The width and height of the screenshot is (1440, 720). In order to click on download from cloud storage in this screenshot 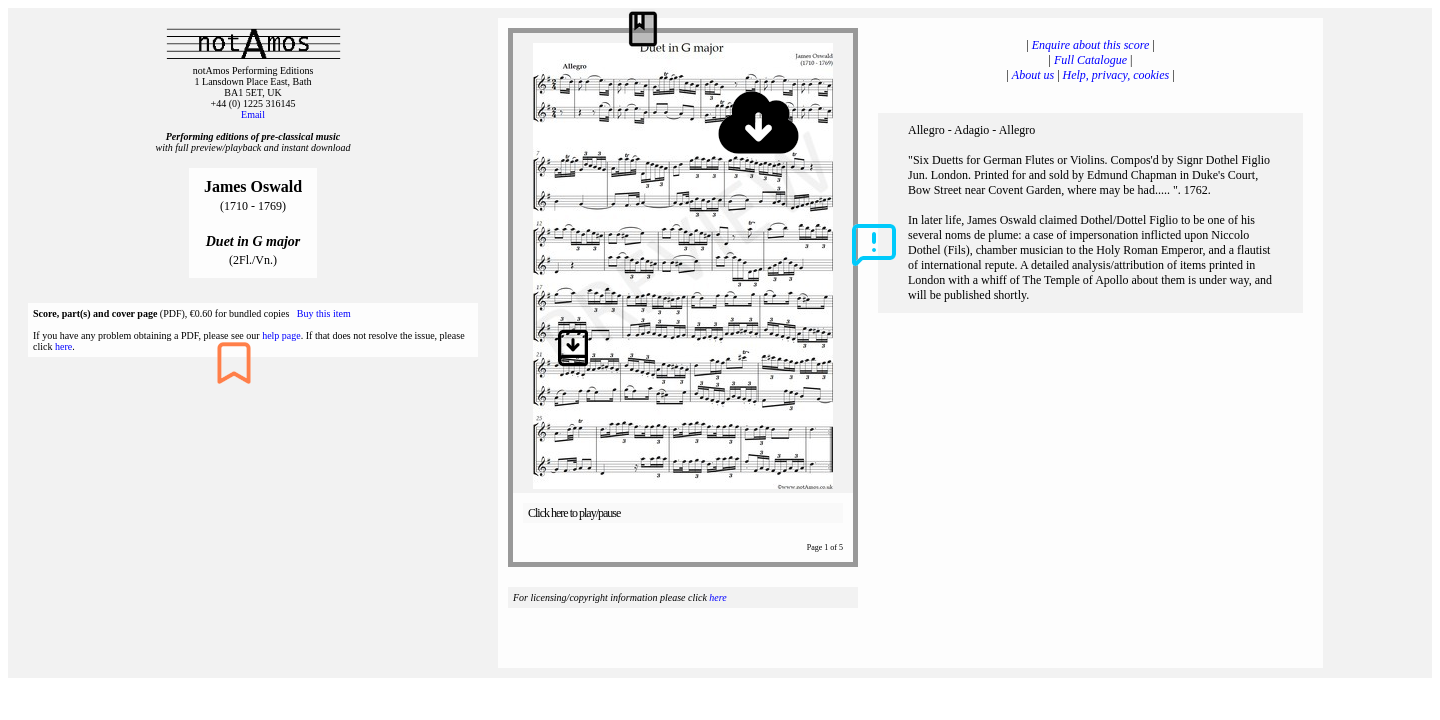, I will do `click(758, 122)`.